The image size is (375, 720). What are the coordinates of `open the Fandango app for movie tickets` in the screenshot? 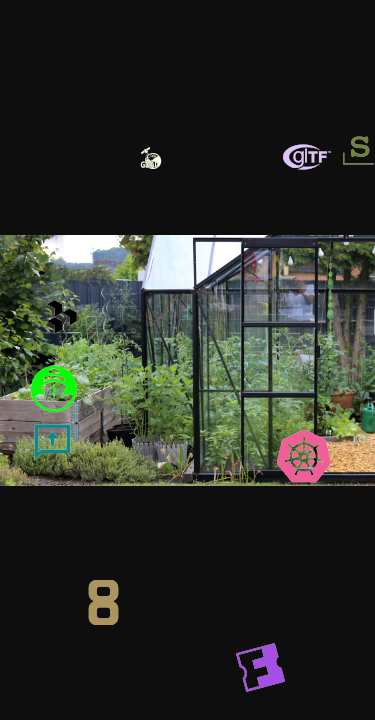 It's located at (260, 667).